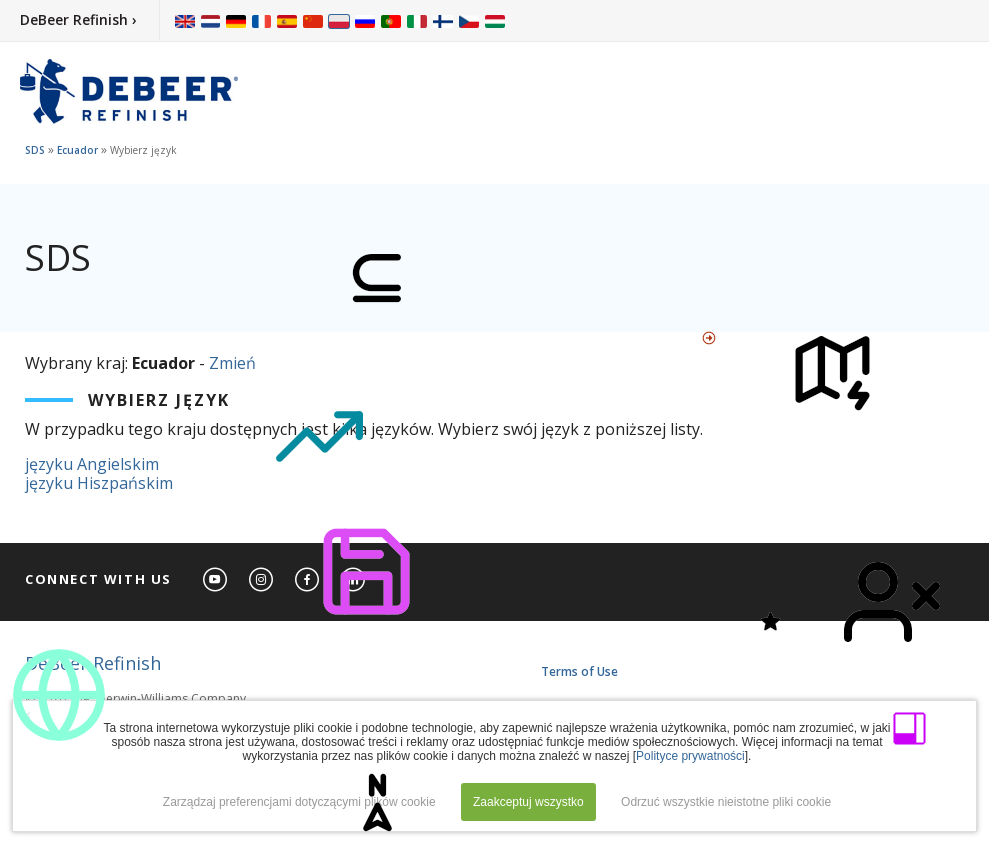  What do you see at coordinates (378, 277) in the screenshot?
I see `indicates a subset relationship in mathematical notation` at bounding box center [378, 277].